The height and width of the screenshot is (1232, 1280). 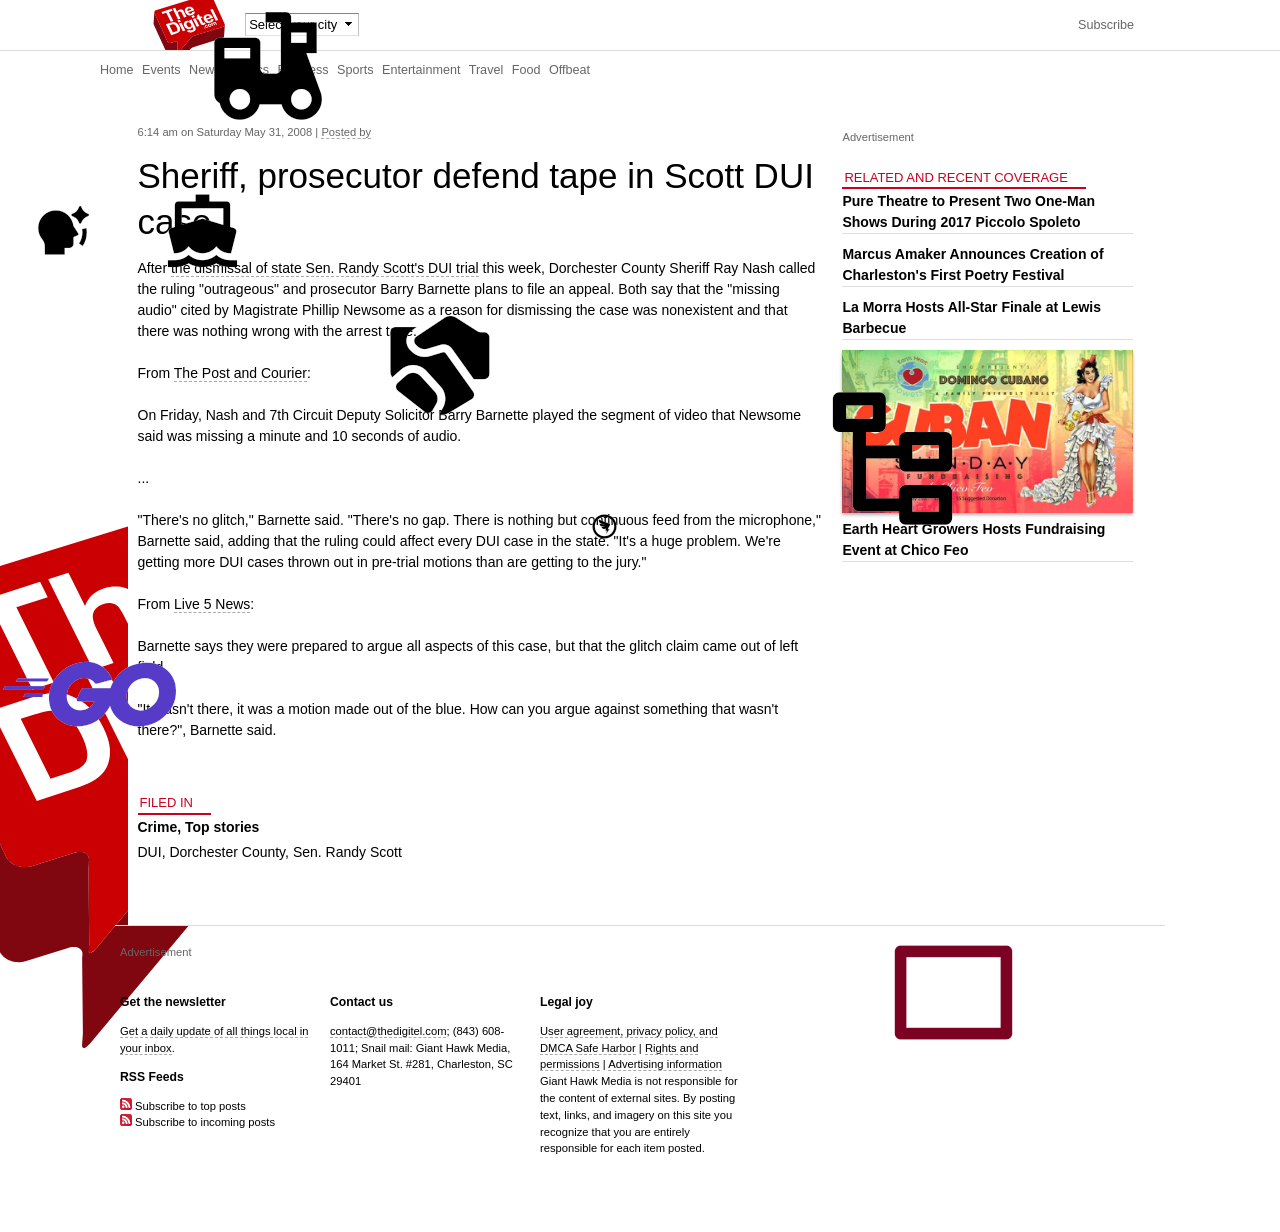 What do you see at coordinates (62, 232) in the screenshot?
I see `access speak ai voice assistant` at bounding box center [62, 232].